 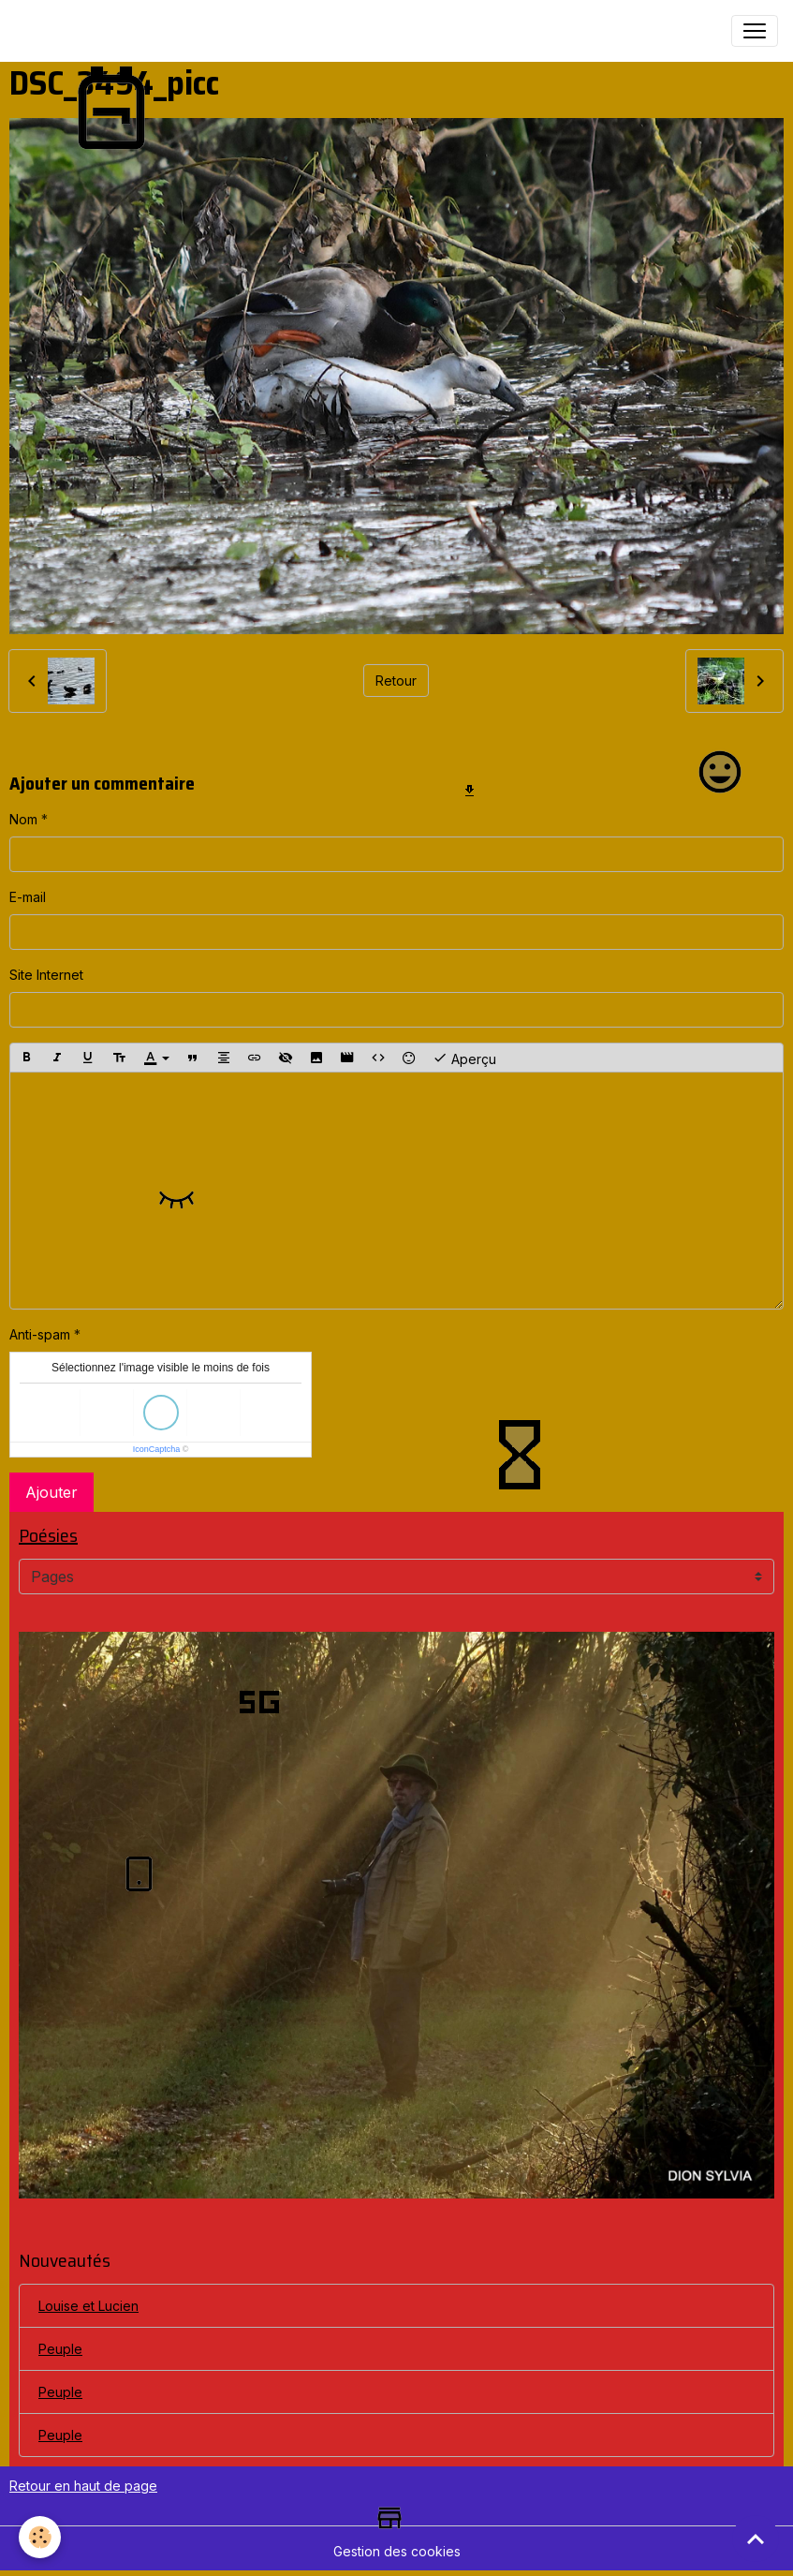 What do you see at coordinates (720, 772) in the screenshot?
I see `select your current mood or emotional state` at bounding box center [720, 772].